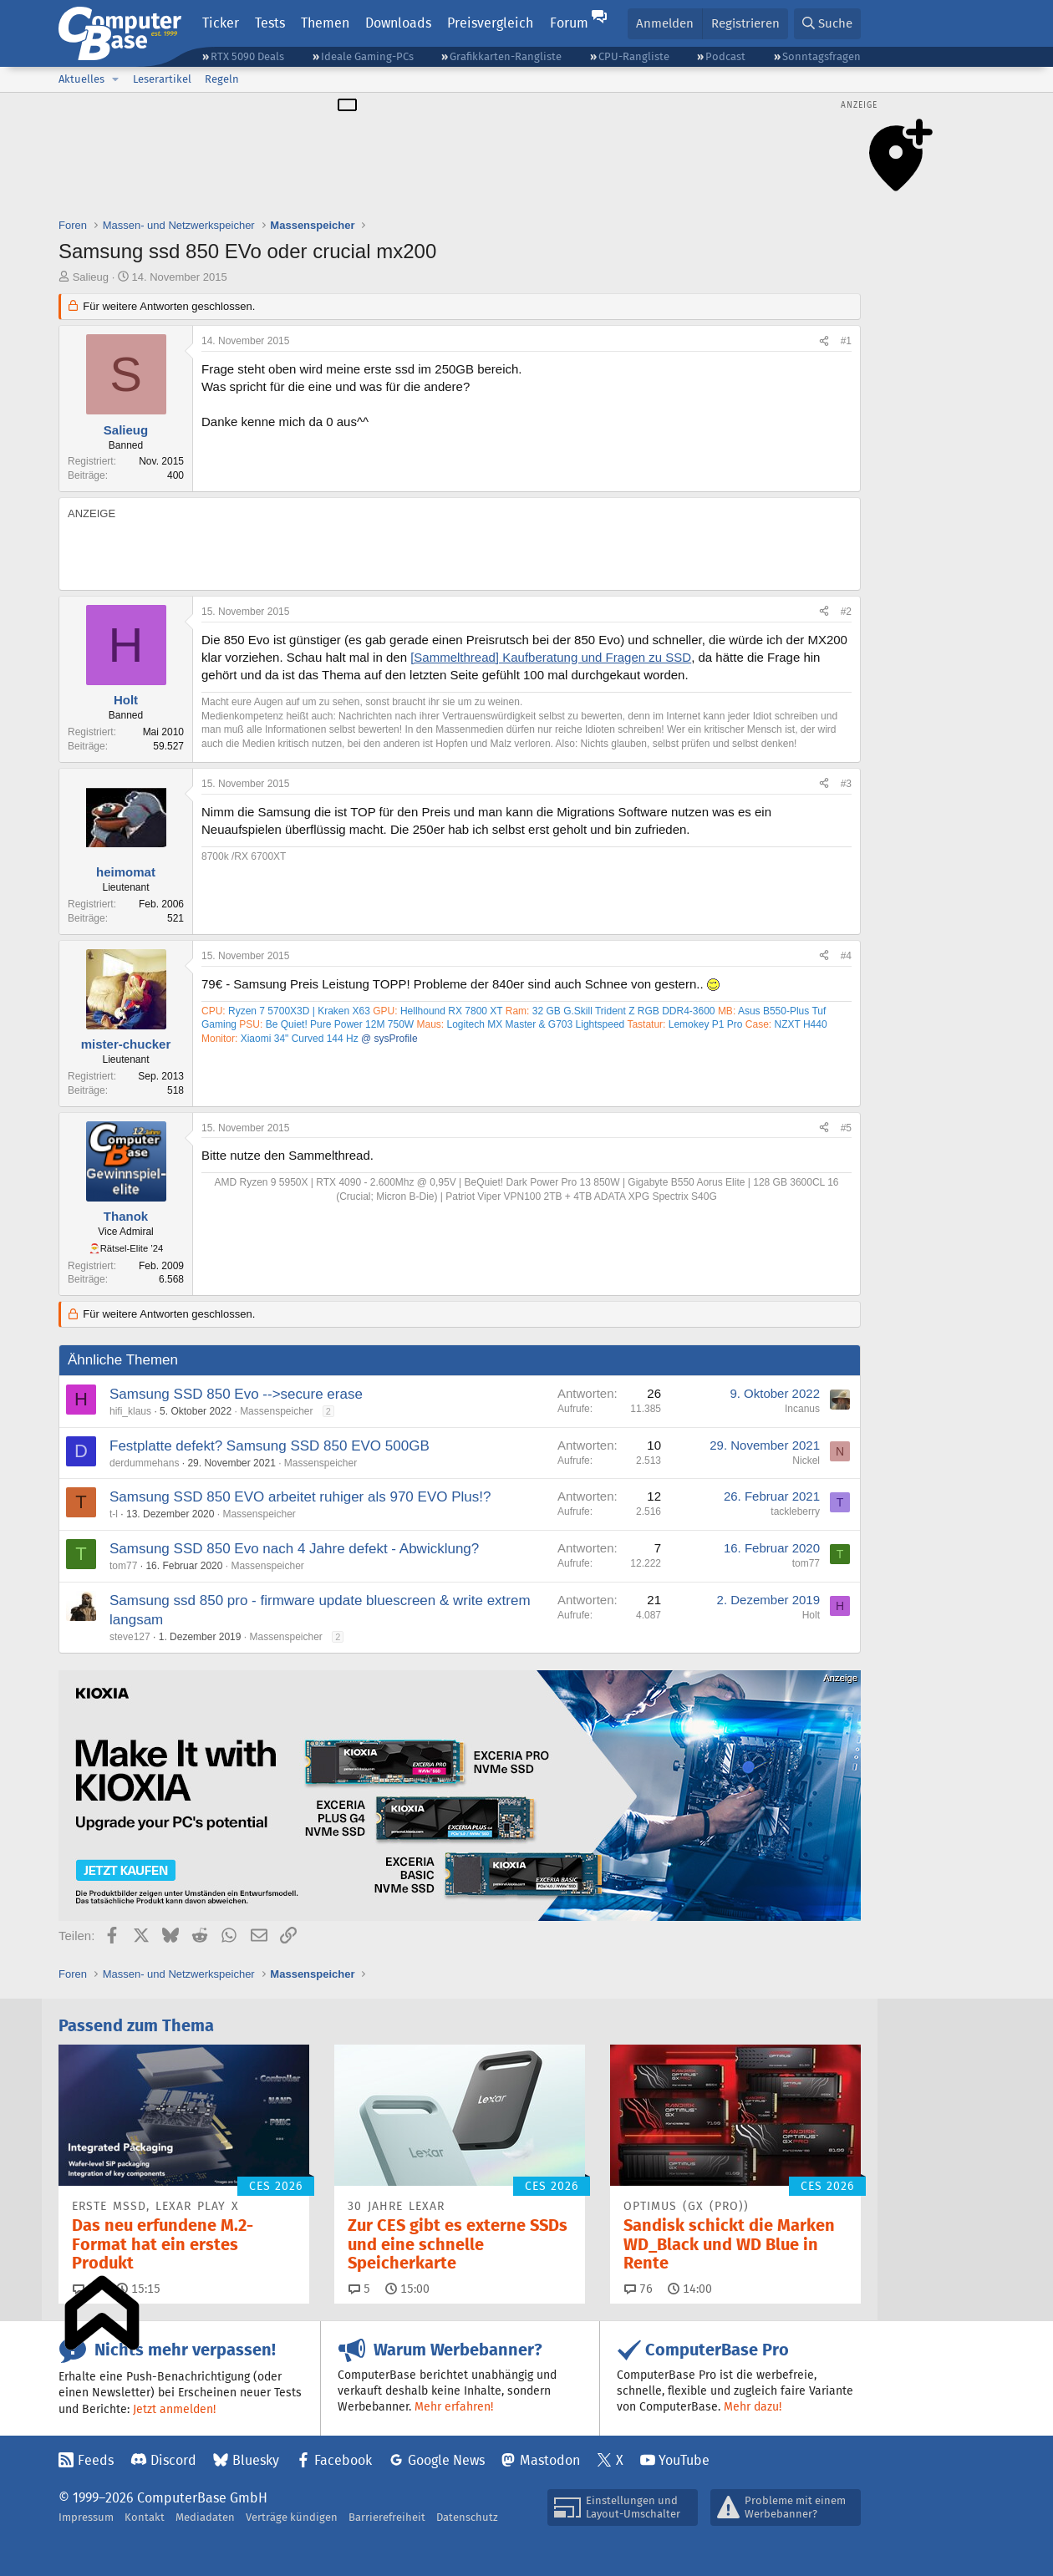  What do you see at coordinates (896, 155) in the screenshot?
I see `add a new location pin to the map` at bounding box center [896, 155].